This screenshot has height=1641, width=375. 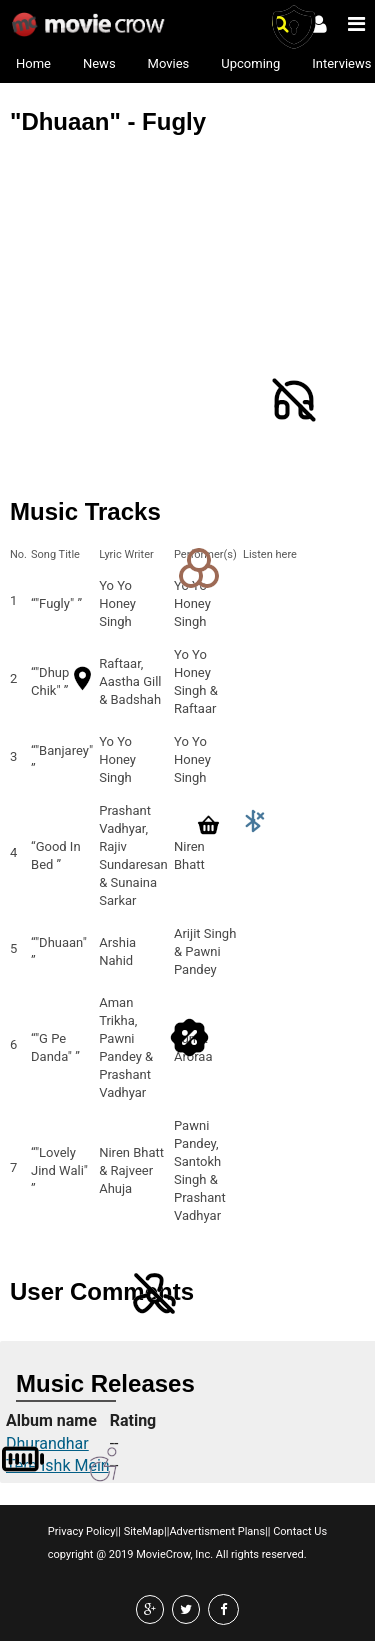 What do you see at coordinates (189, 1037) in the screenshot?
I see `view available discounts or promotions` at bounding box center [189, 1037].